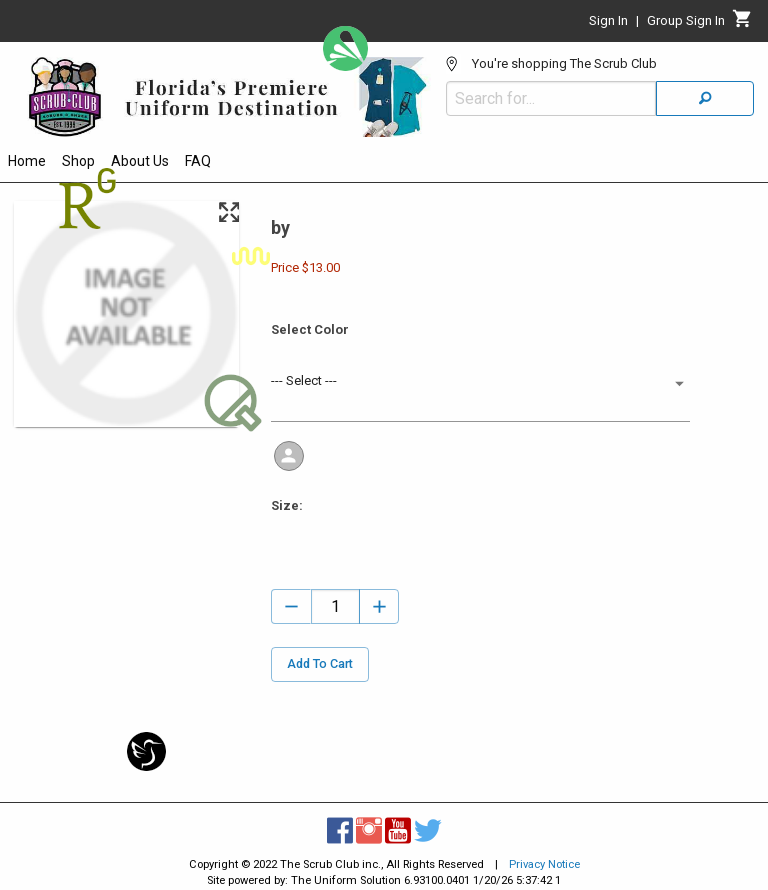  What do you see at coordinates (251, 256) in the screenshot?
I see `visit kununu employer review platform` at bounding box center [251, 256].